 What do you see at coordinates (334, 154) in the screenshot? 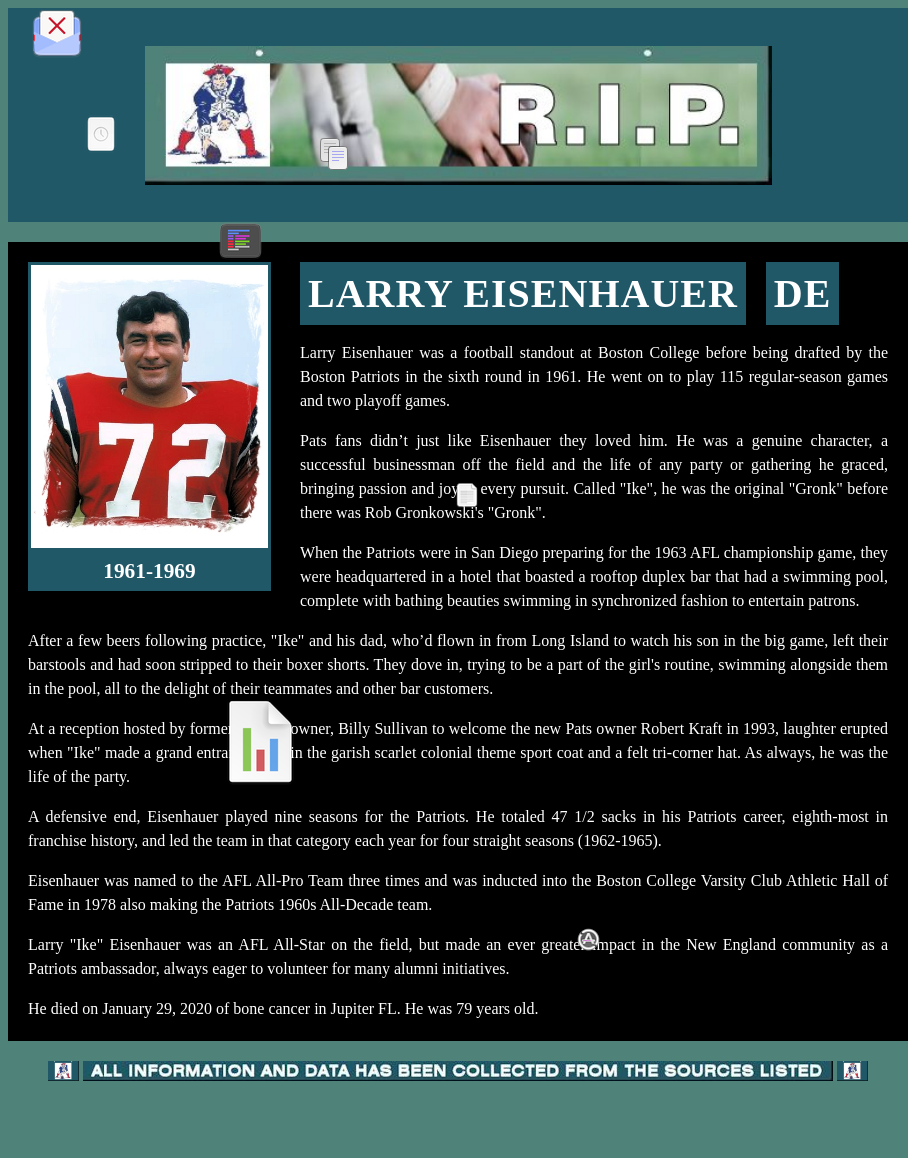
I see `copy selected content to clipboard` at bounding box center [334, 154].